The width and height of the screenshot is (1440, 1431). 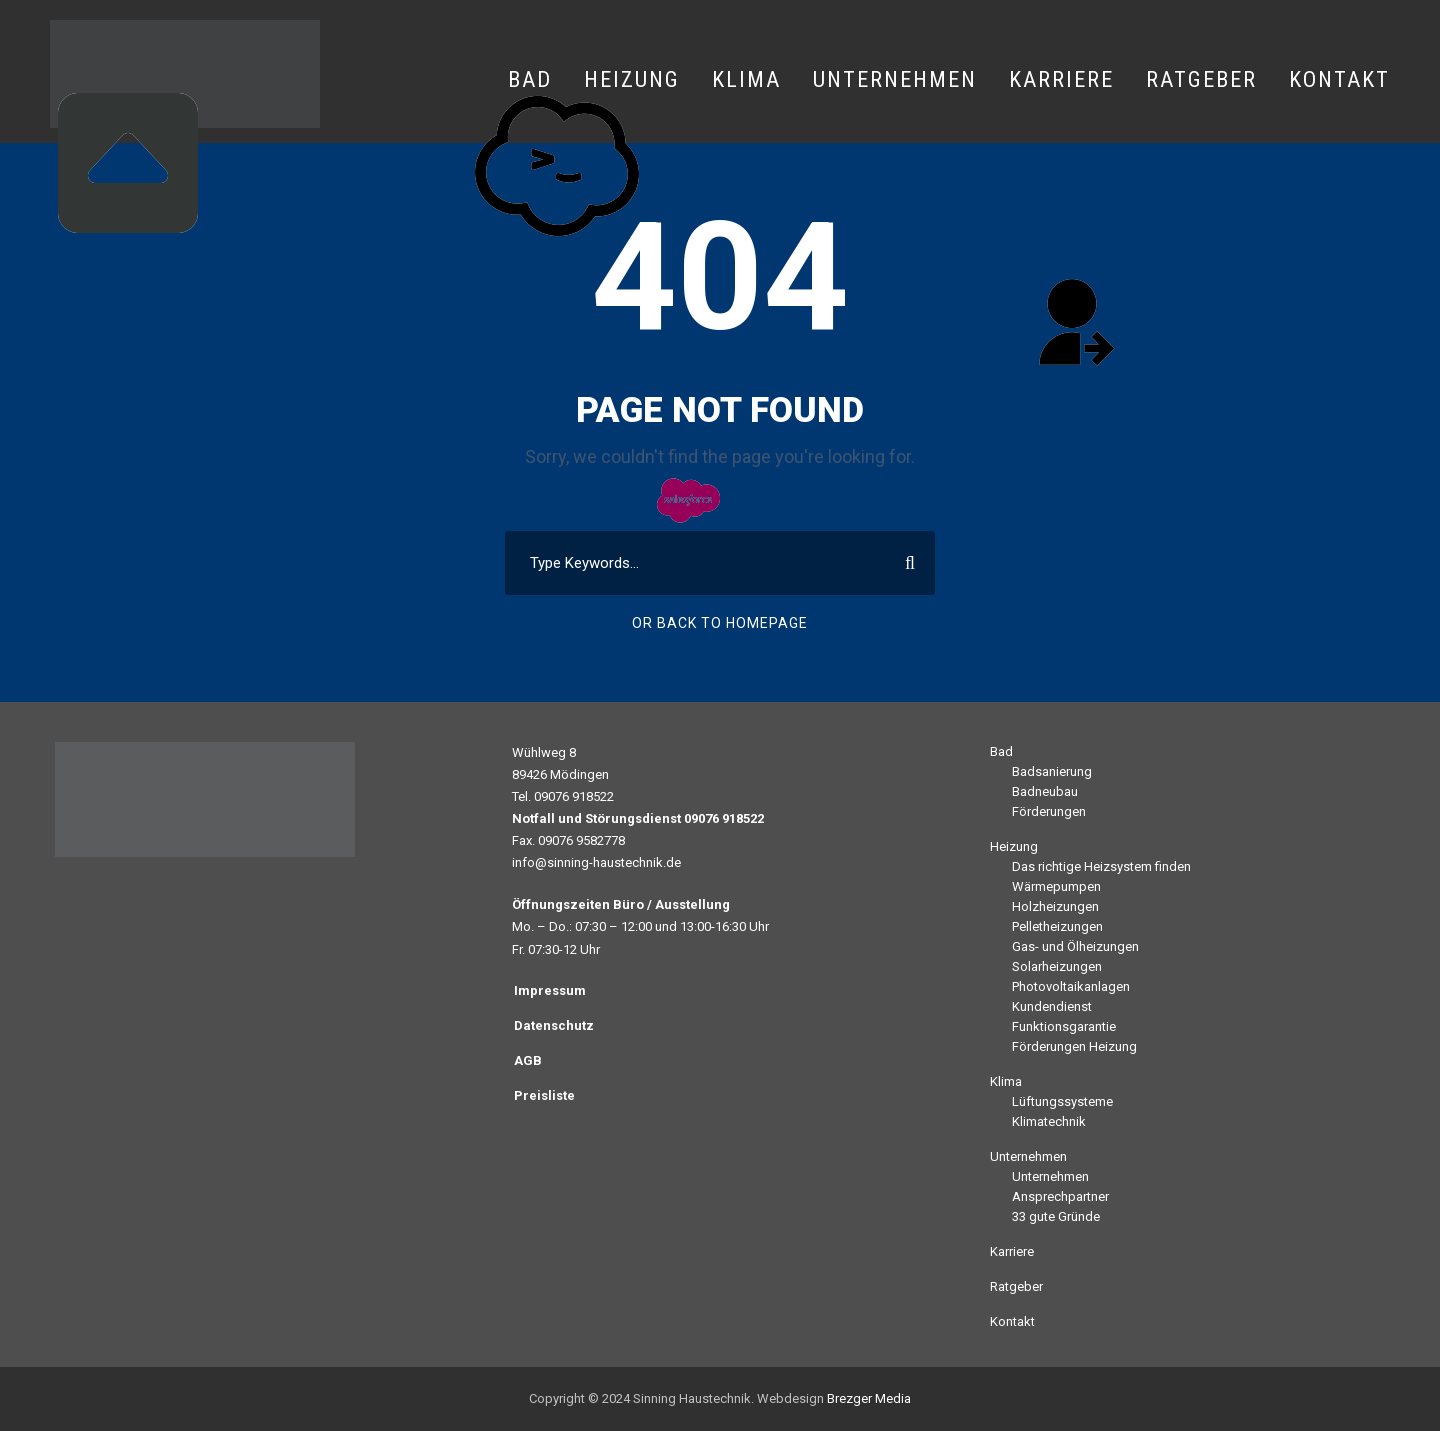 What do you see at coordinates (128, 163) in the screenshot?
I see `expand content upward` at bounding box center [128, 163].